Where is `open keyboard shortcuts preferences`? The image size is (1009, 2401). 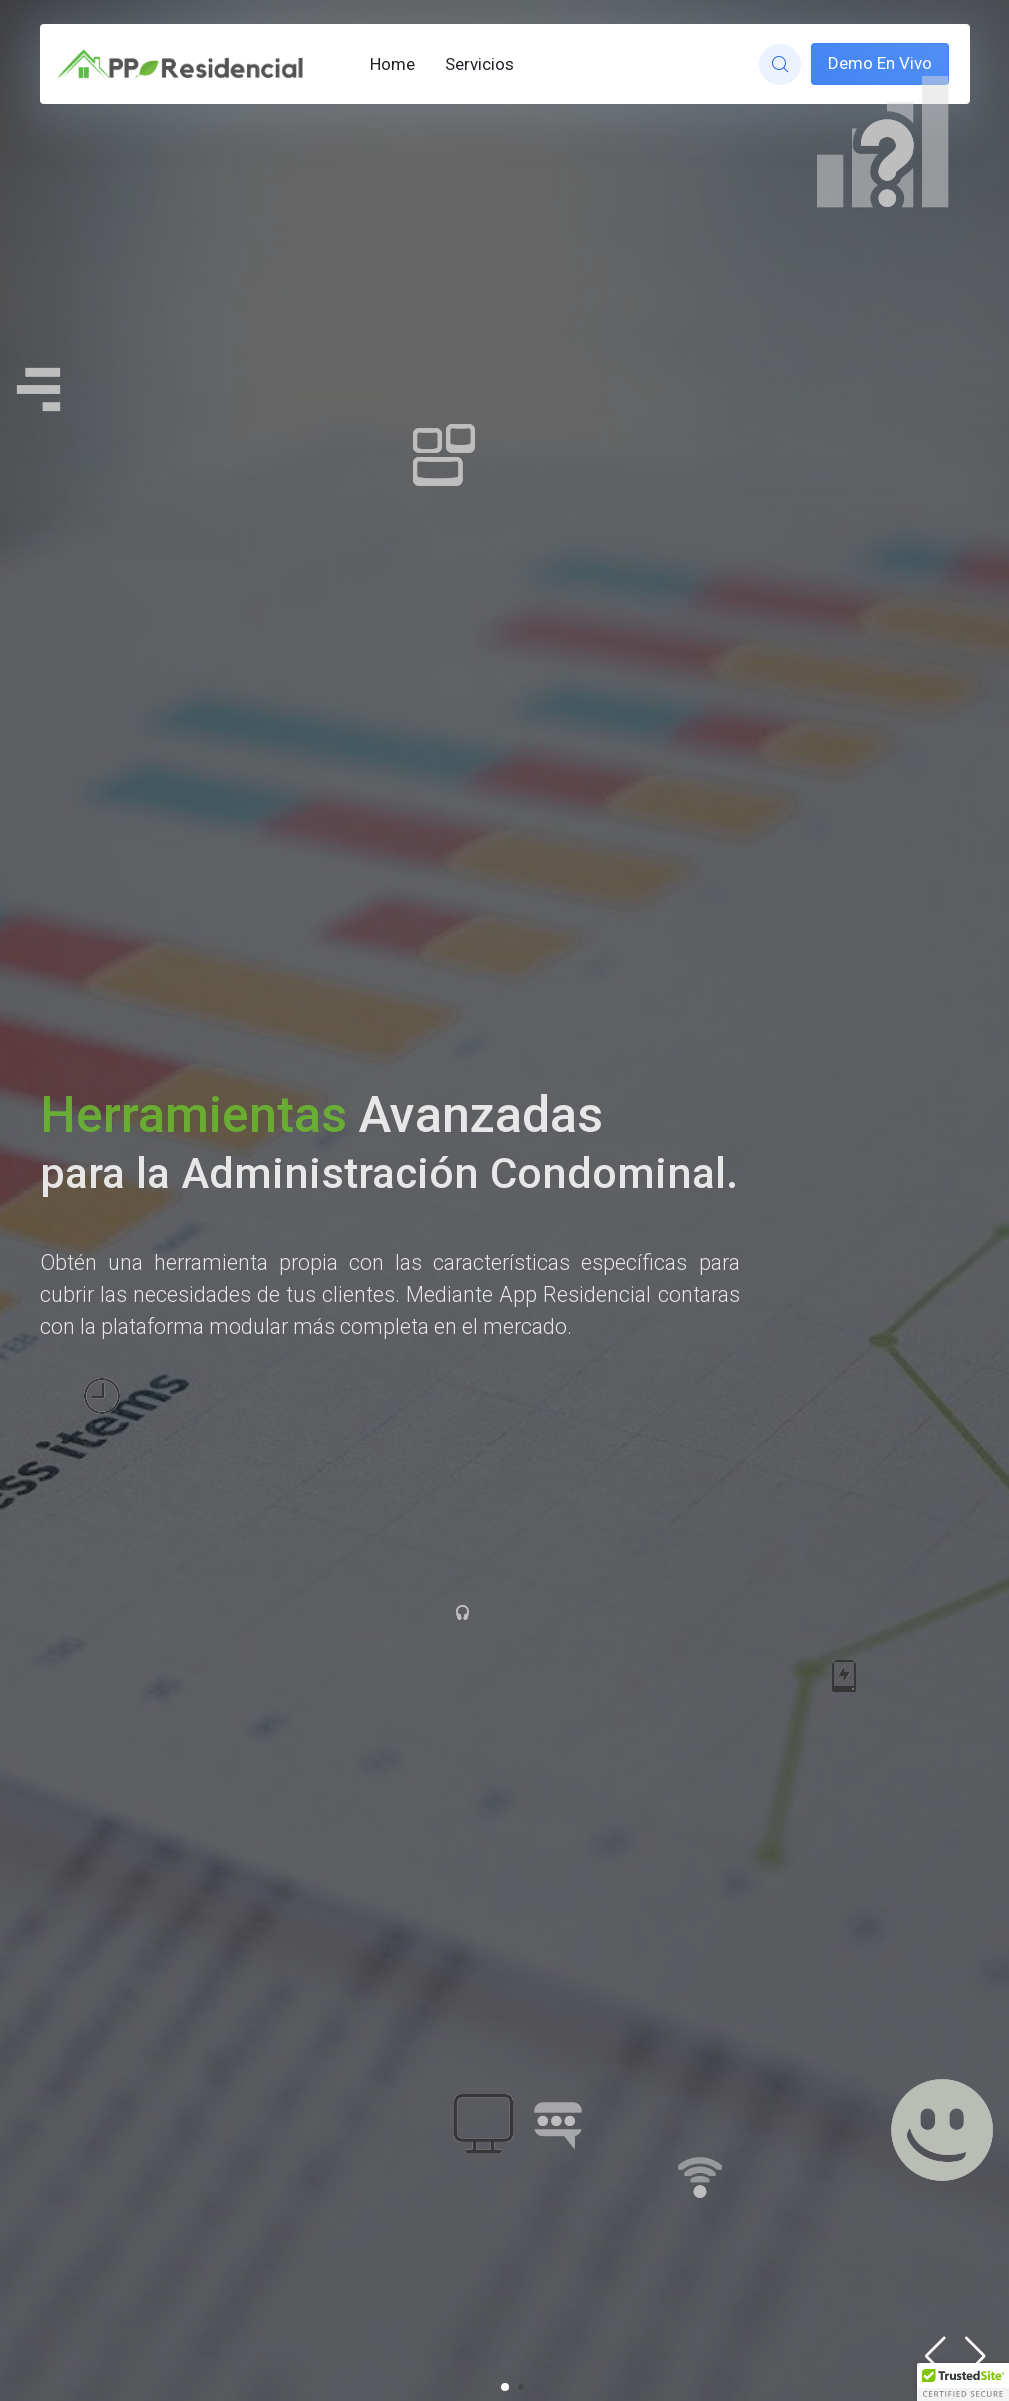
open keyboard shortcuts preferences is located at coordinates (446, 457).